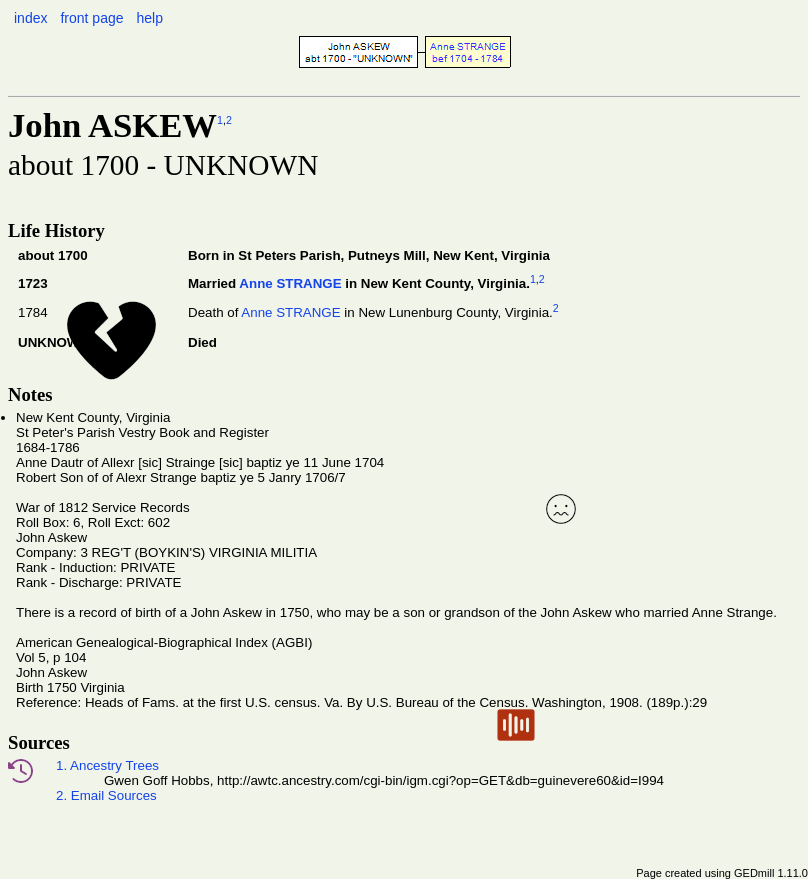  I want to click on unlike or remove from favorites, so click(111, 340).